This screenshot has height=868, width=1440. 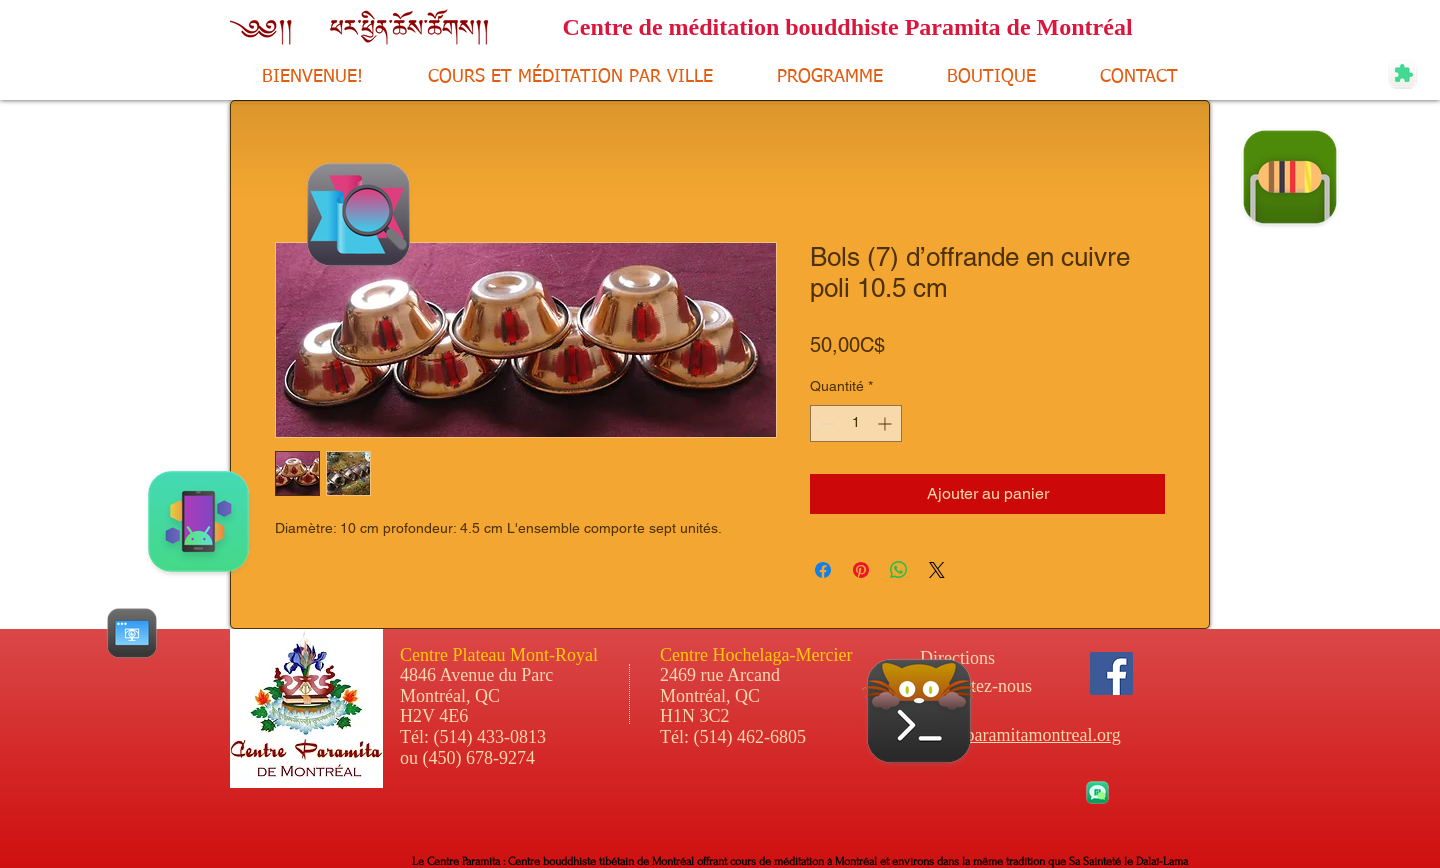 I want to click on open remote desktop or screen sharing preferences, so click(x=132, y=633).